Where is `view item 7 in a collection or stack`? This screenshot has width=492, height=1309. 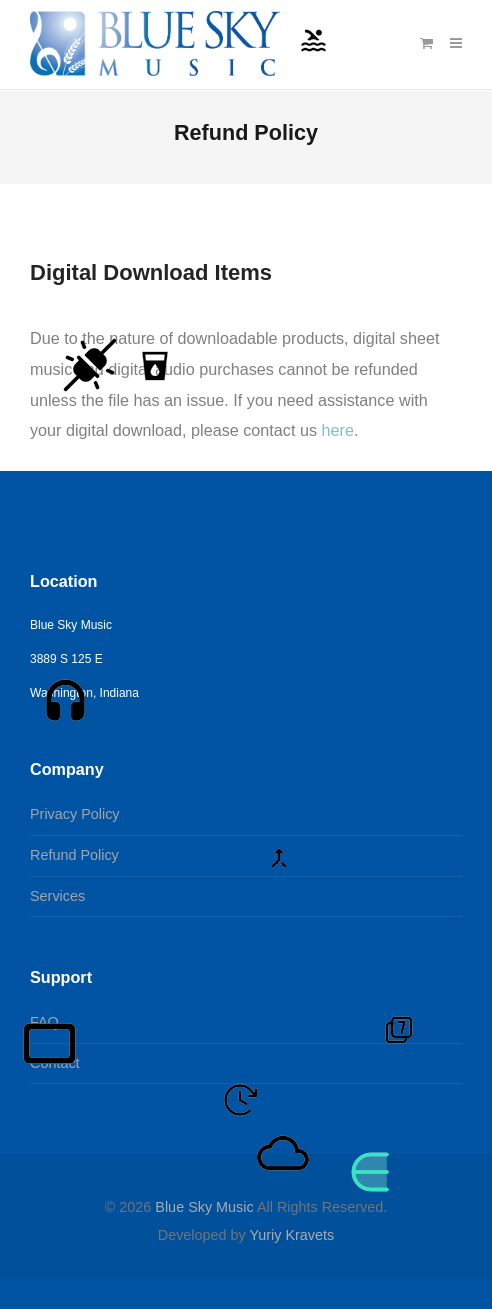 view item 7 in a collection or stack is located at coordinates (399, 1030).